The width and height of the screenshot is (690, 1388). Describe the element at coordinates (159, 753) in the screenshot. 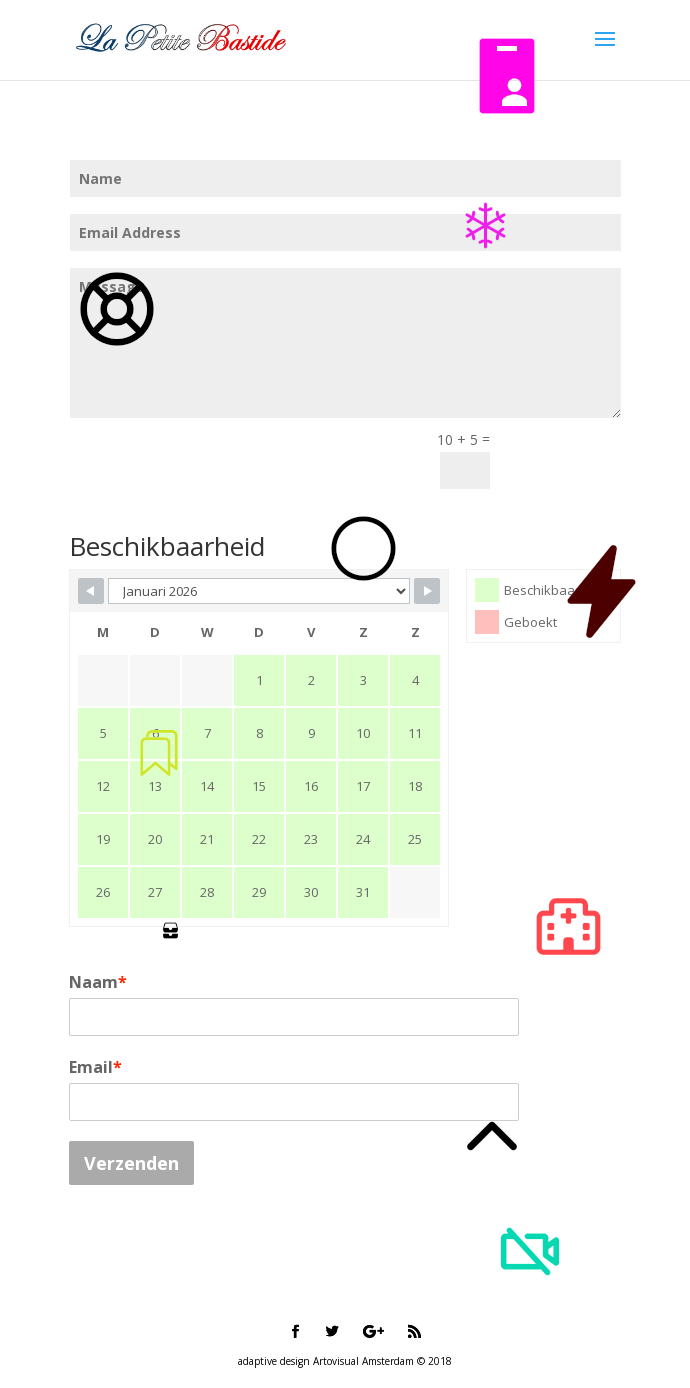

I see `view all saved bookmarks` at that location.